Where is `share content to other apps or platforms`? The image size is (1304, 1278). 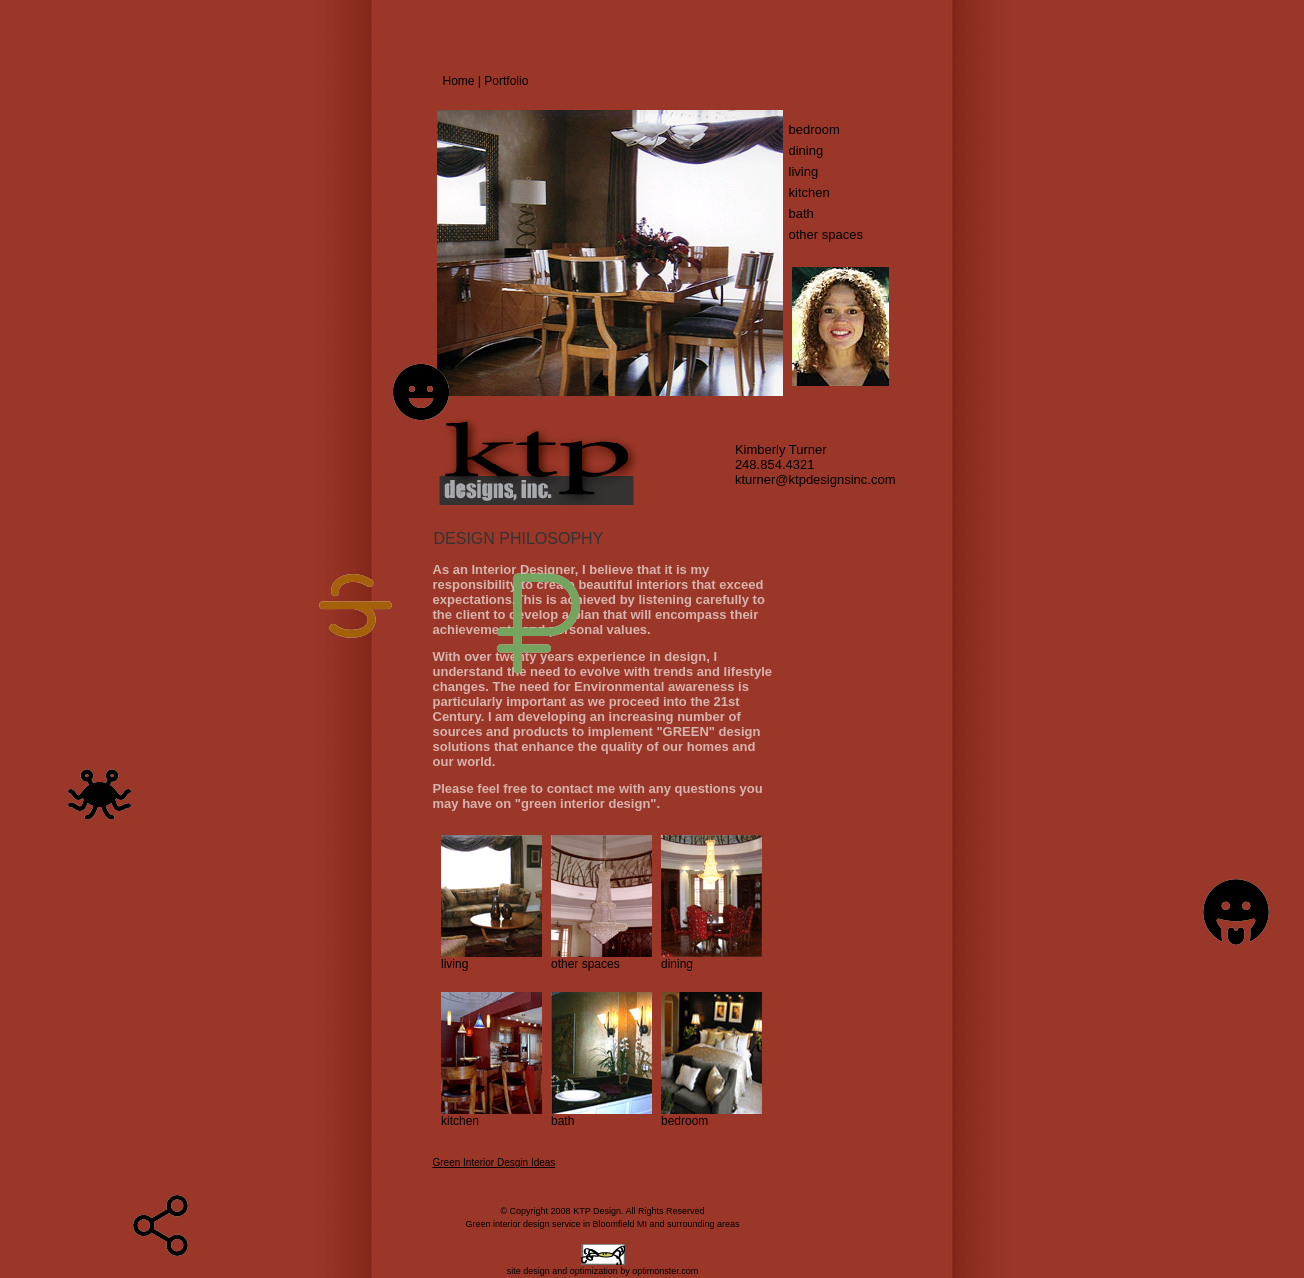 share content to other apps or platforms is located at coordinates (163, 1225).